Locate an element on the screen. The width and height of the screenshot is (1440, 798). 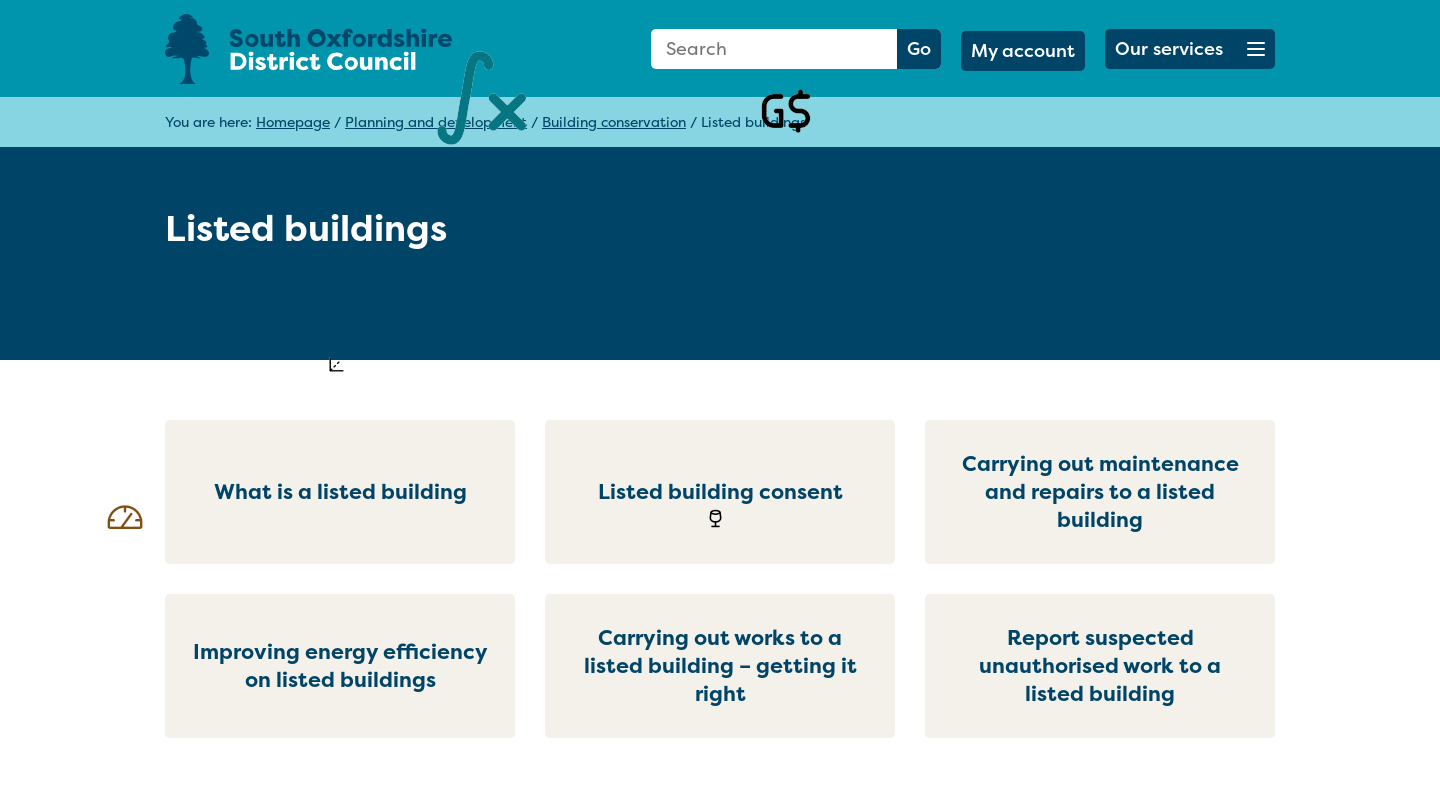
toggle 3D view mode is located at coordinates (336, 364).